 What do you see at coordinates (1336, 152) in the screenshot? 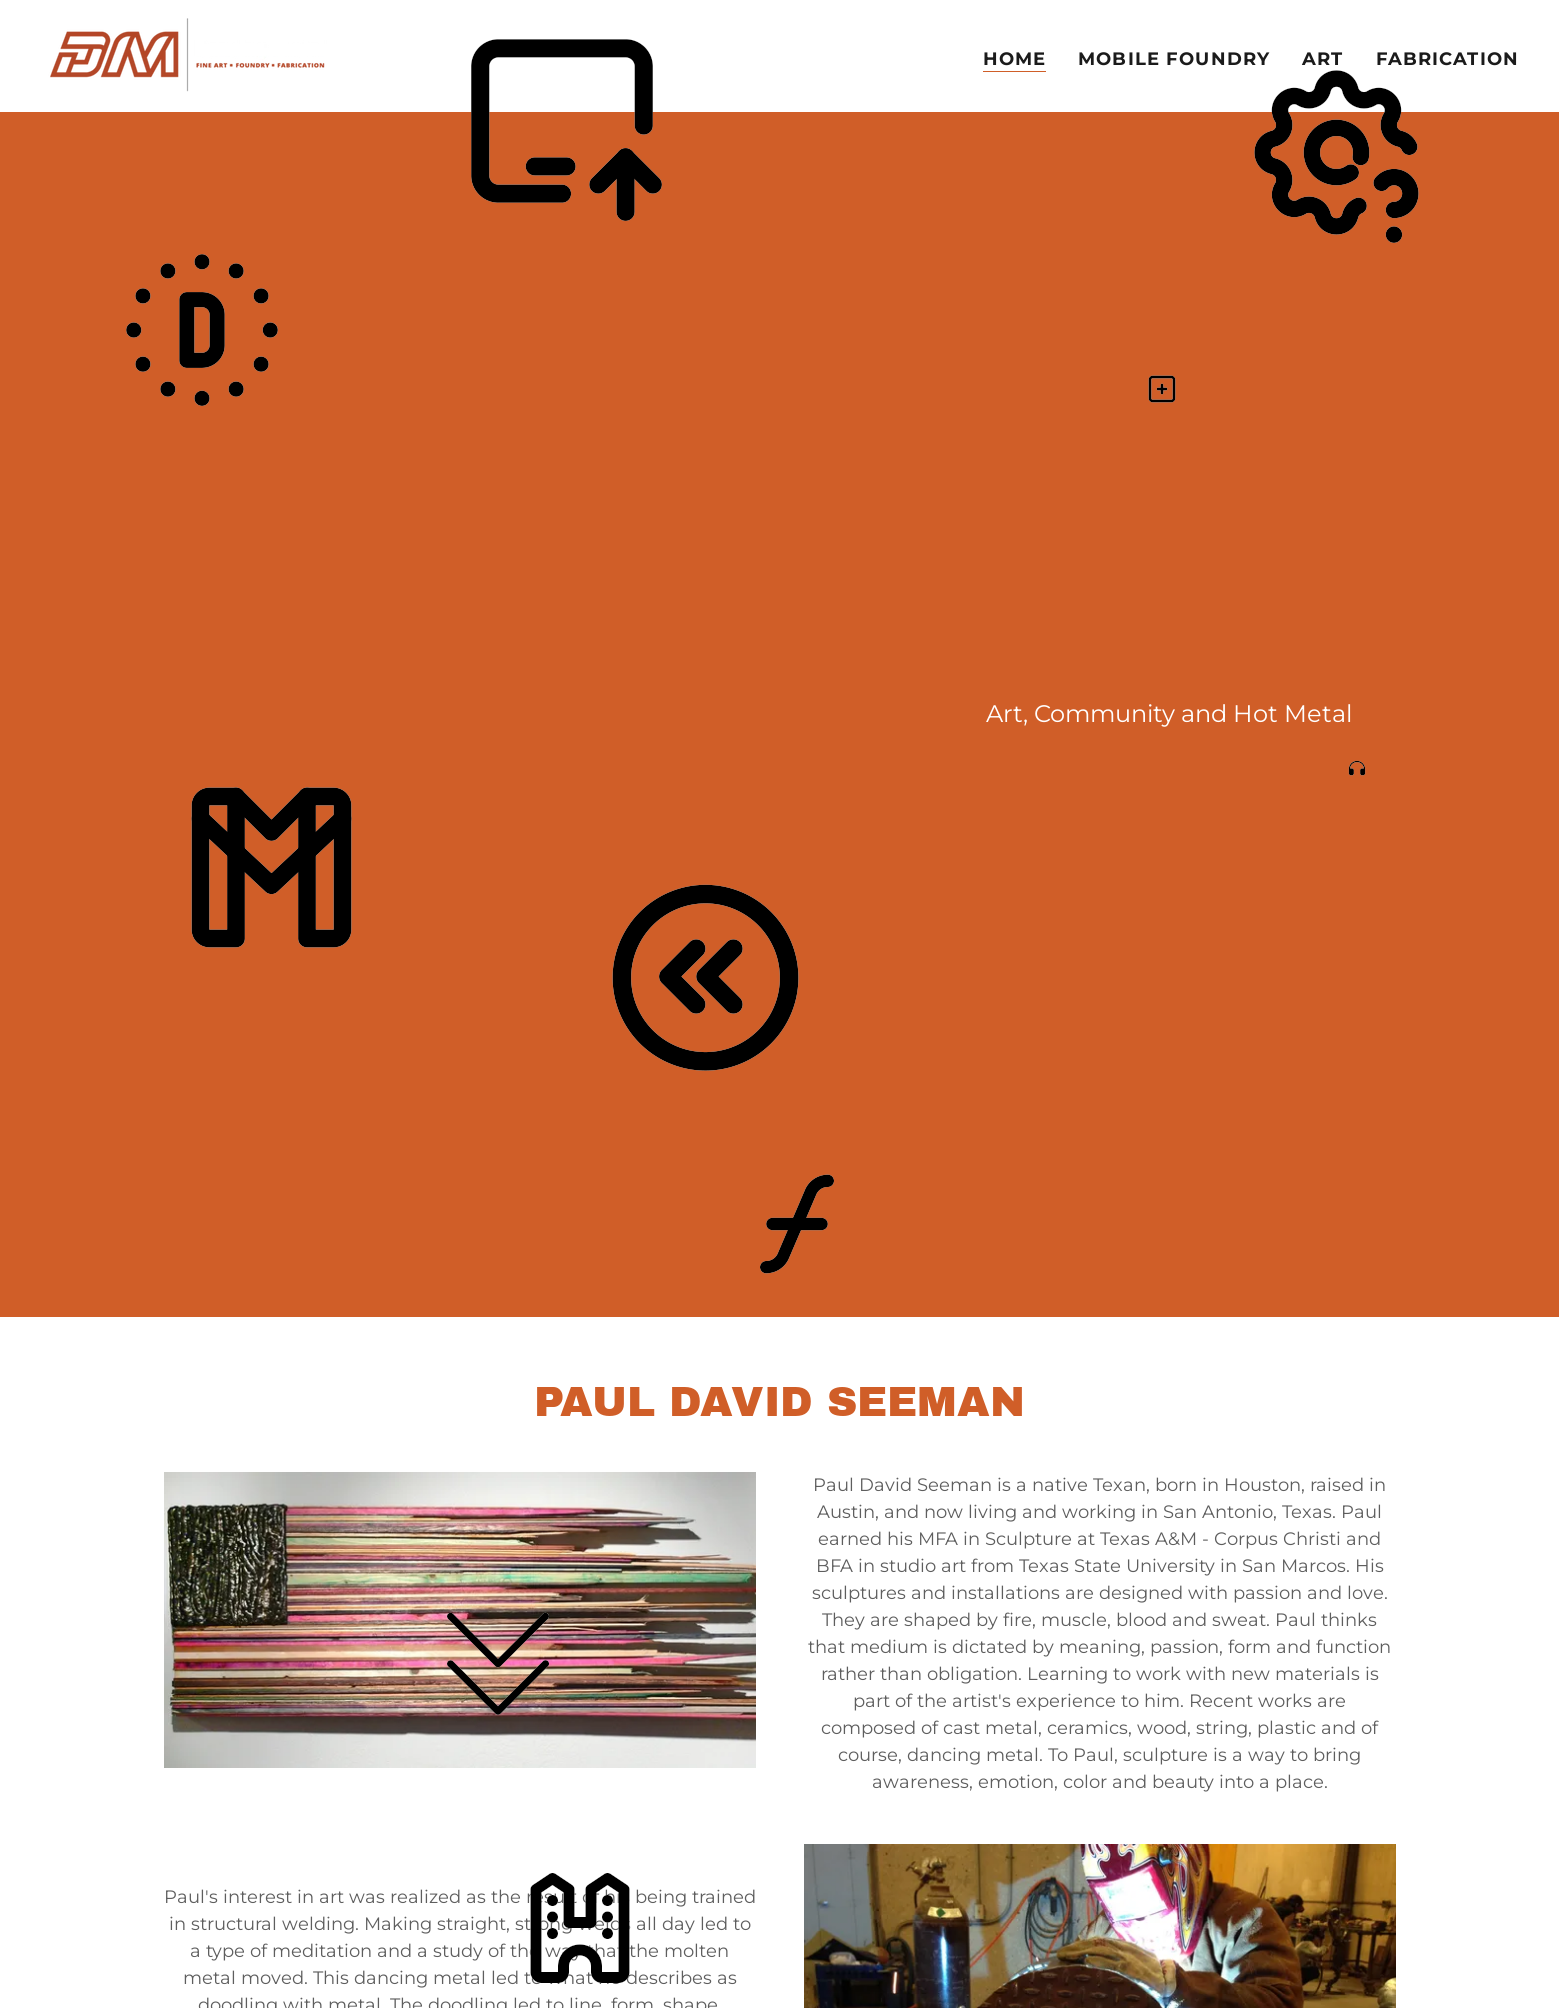
I see `access settings help or FAQ` at bounding box center [1336, 152].